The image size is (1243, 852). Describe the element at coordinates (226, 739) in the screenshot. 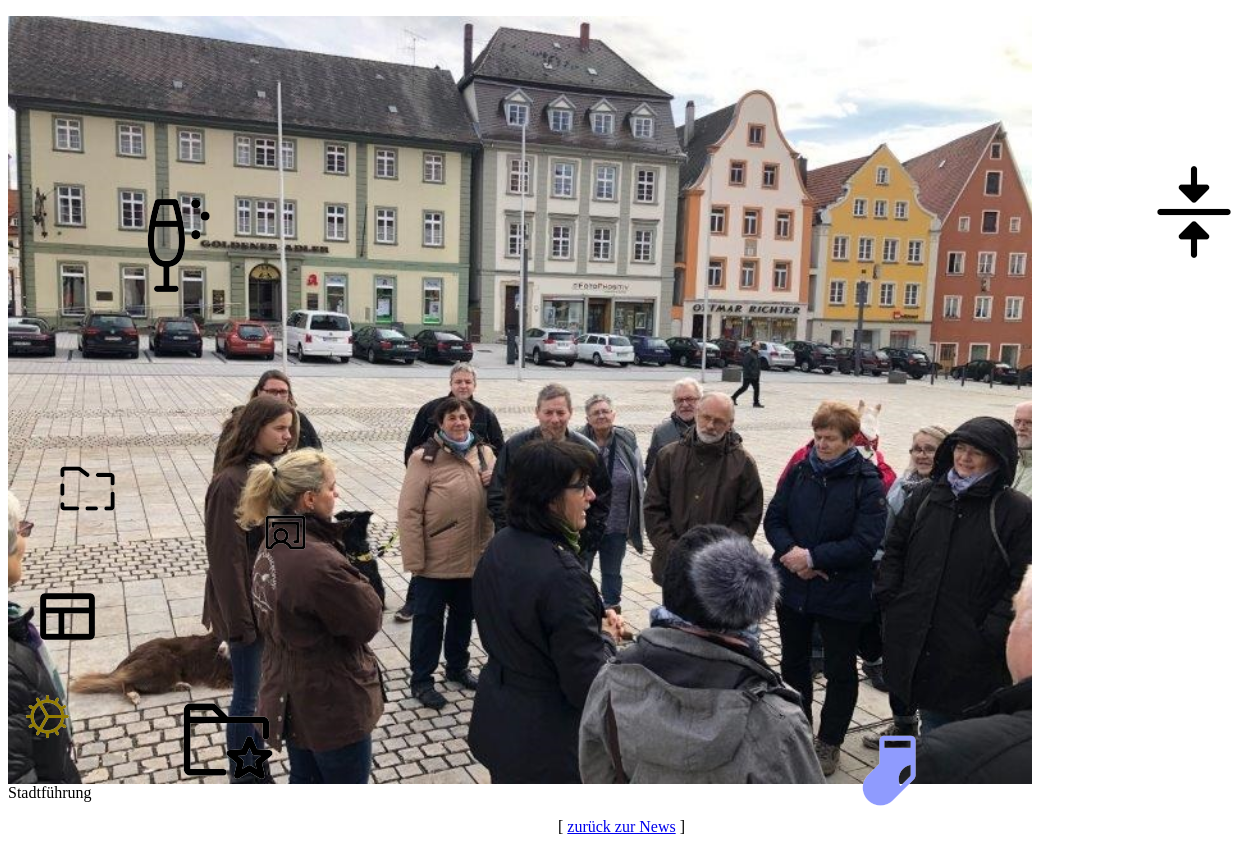

I see `access your starred or favorite folder` at that location.